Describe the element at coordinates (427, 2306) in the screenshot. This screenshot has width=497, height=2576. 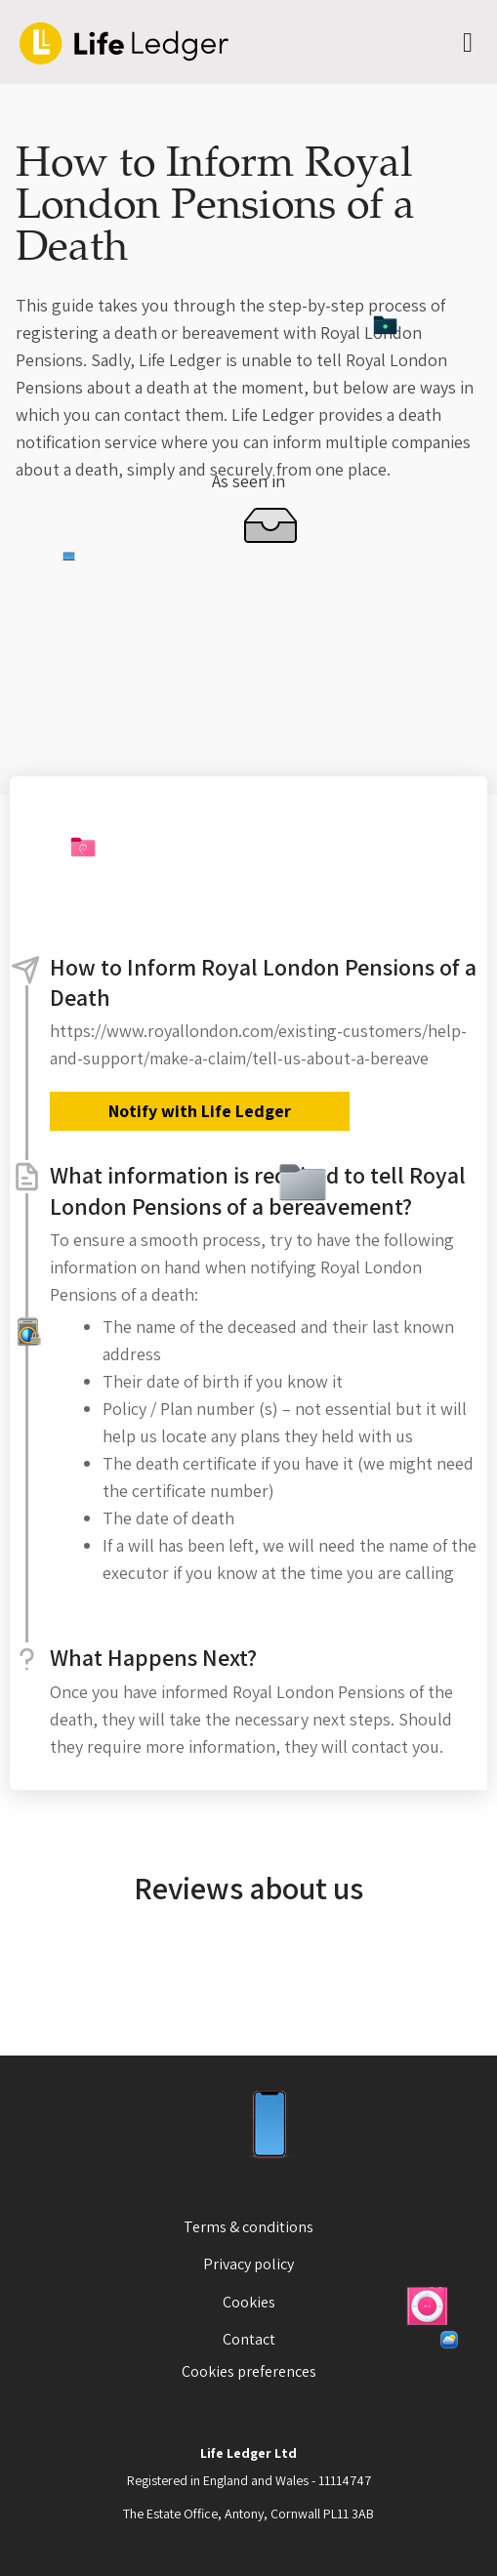
I see `iPod shuffle device connected` at that location.